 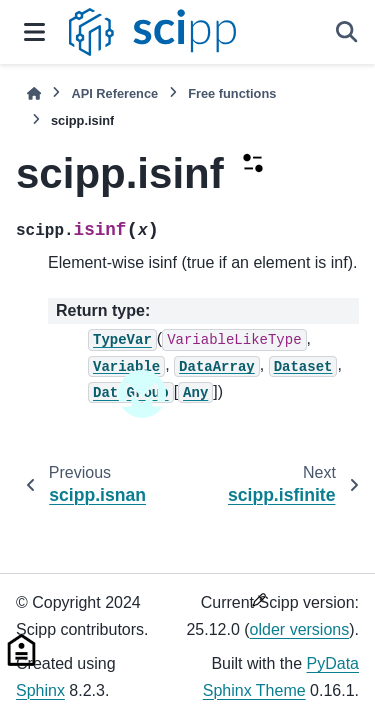 I want to click on monero cryptocurrency logo, so click(x=142, y=394).